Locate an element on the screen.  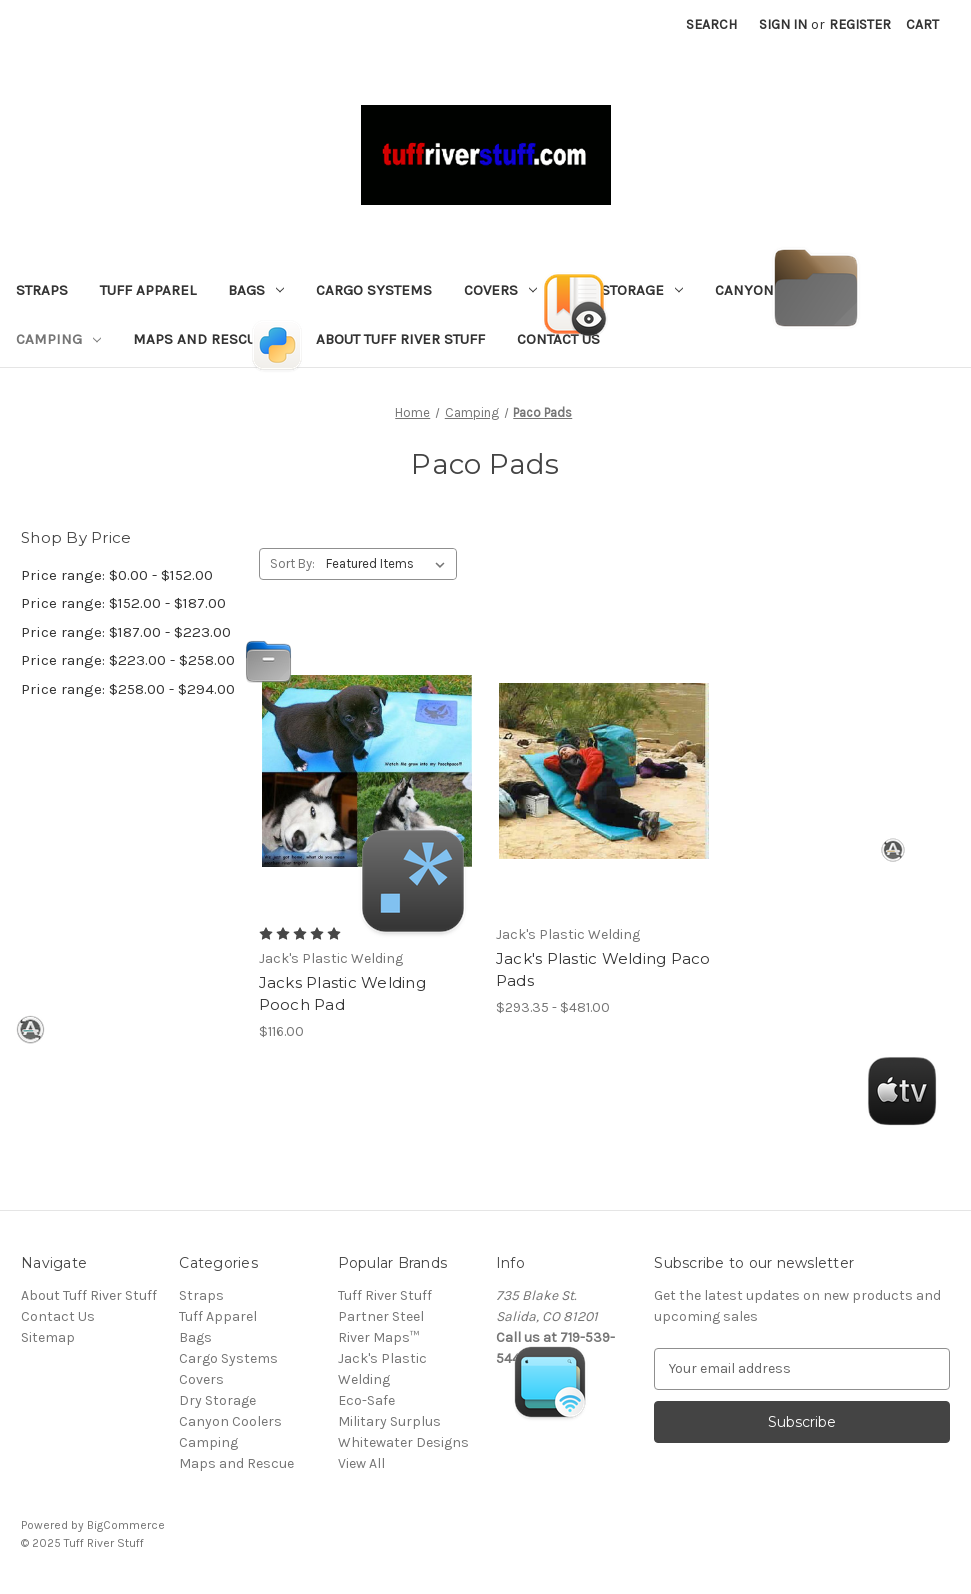
open calibre e-book management app is located at coordinates (574, 304).